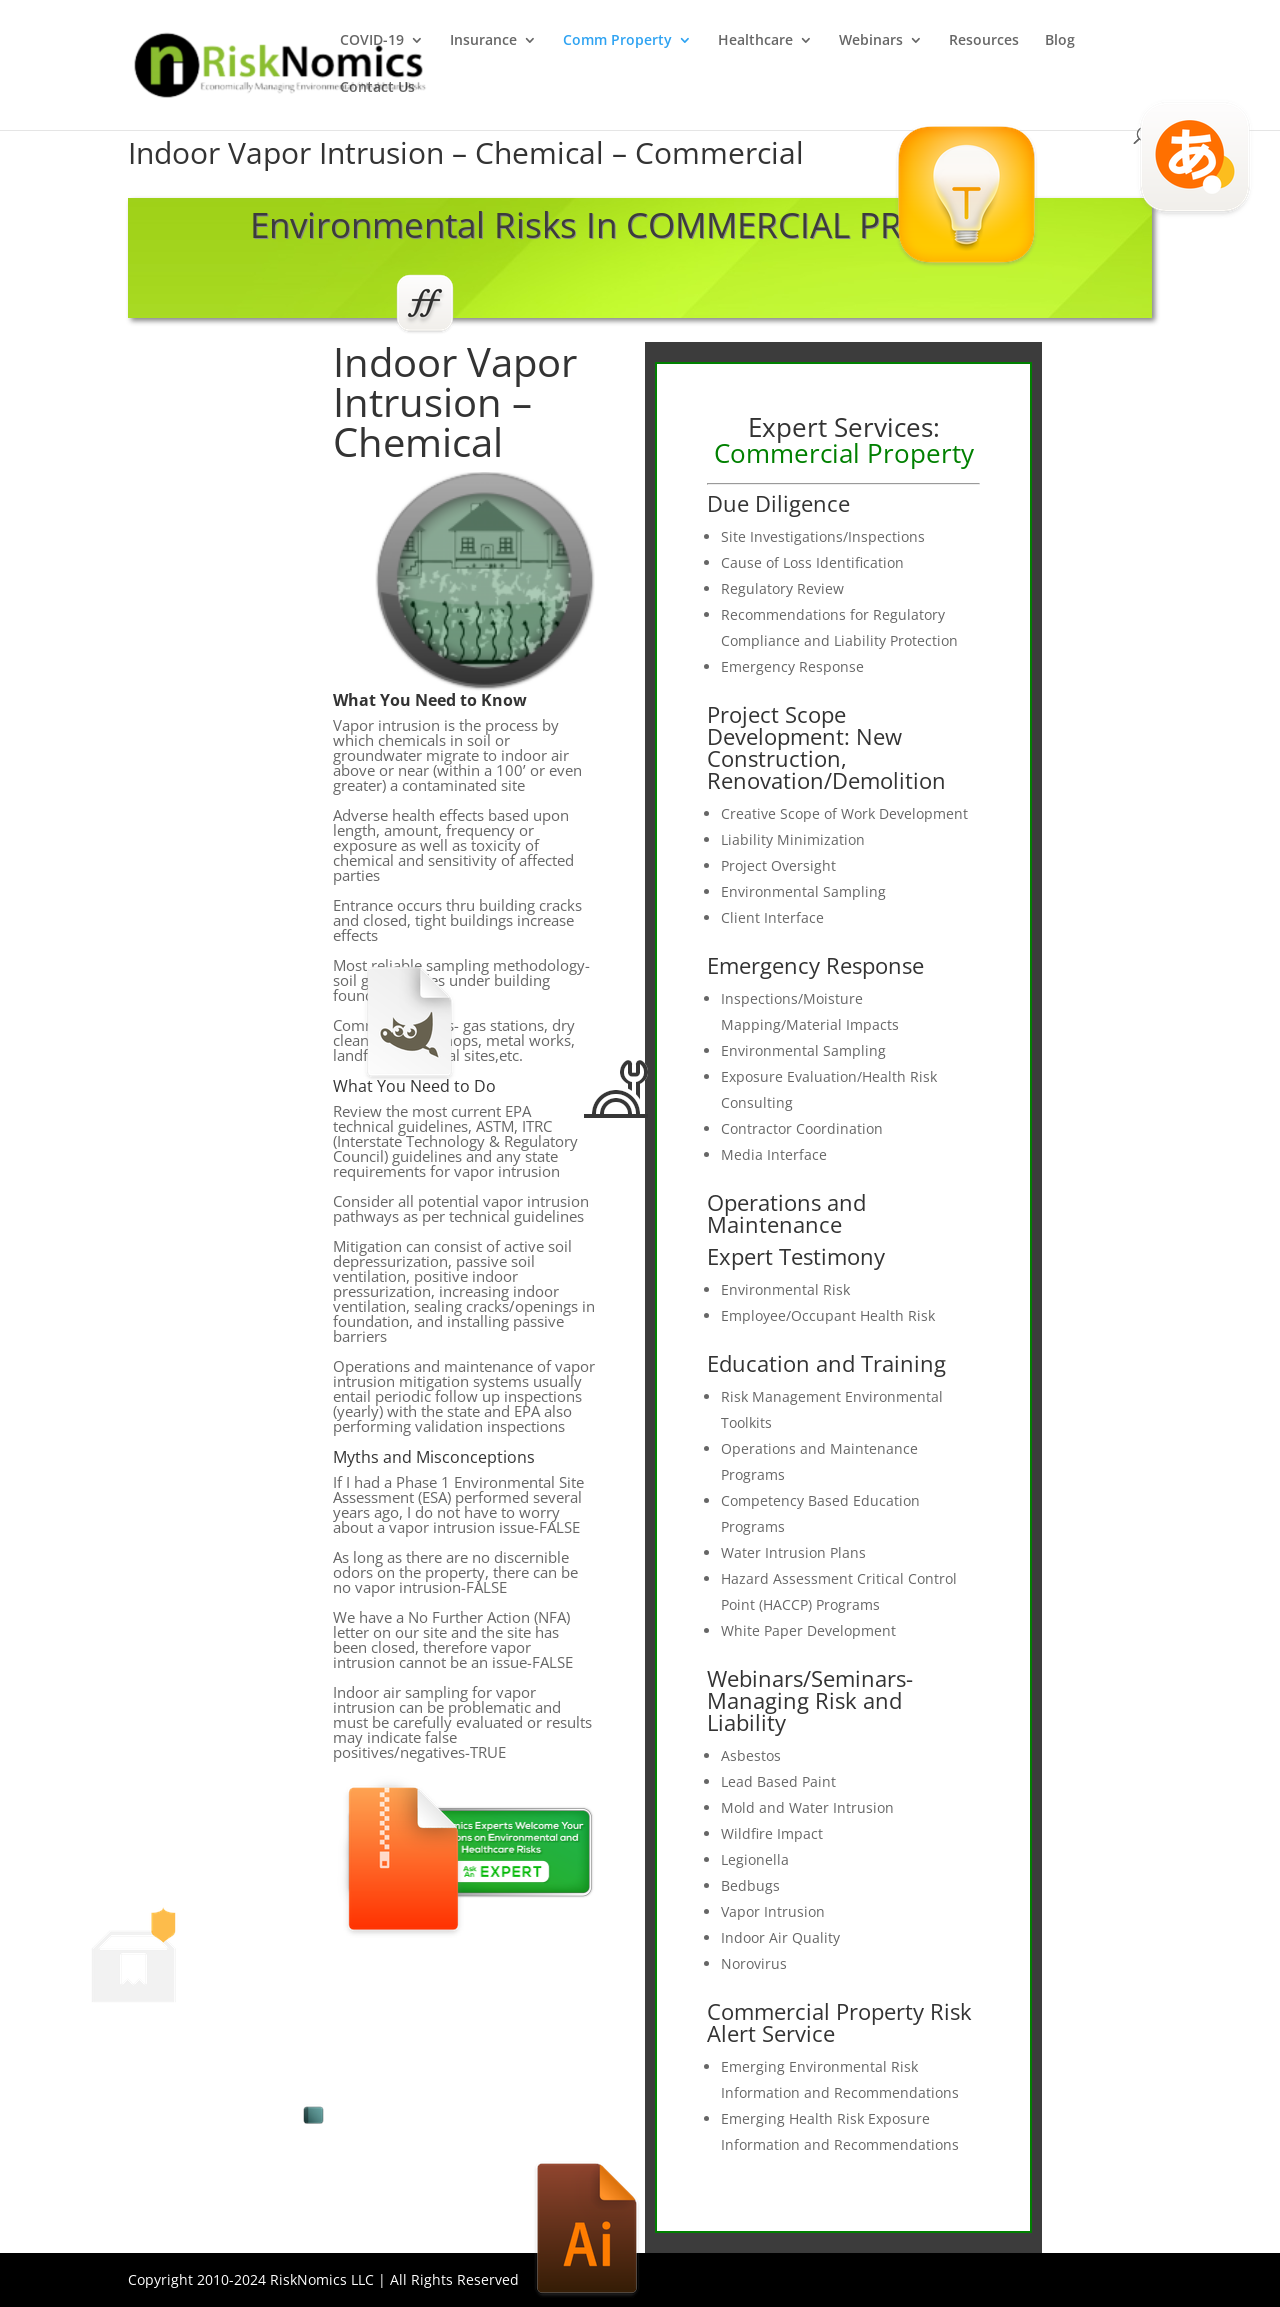  What do you see at coordinates (313, 2114) in the screenshot?
I see `access the desktop folder` at bounding box center [313, 2114].